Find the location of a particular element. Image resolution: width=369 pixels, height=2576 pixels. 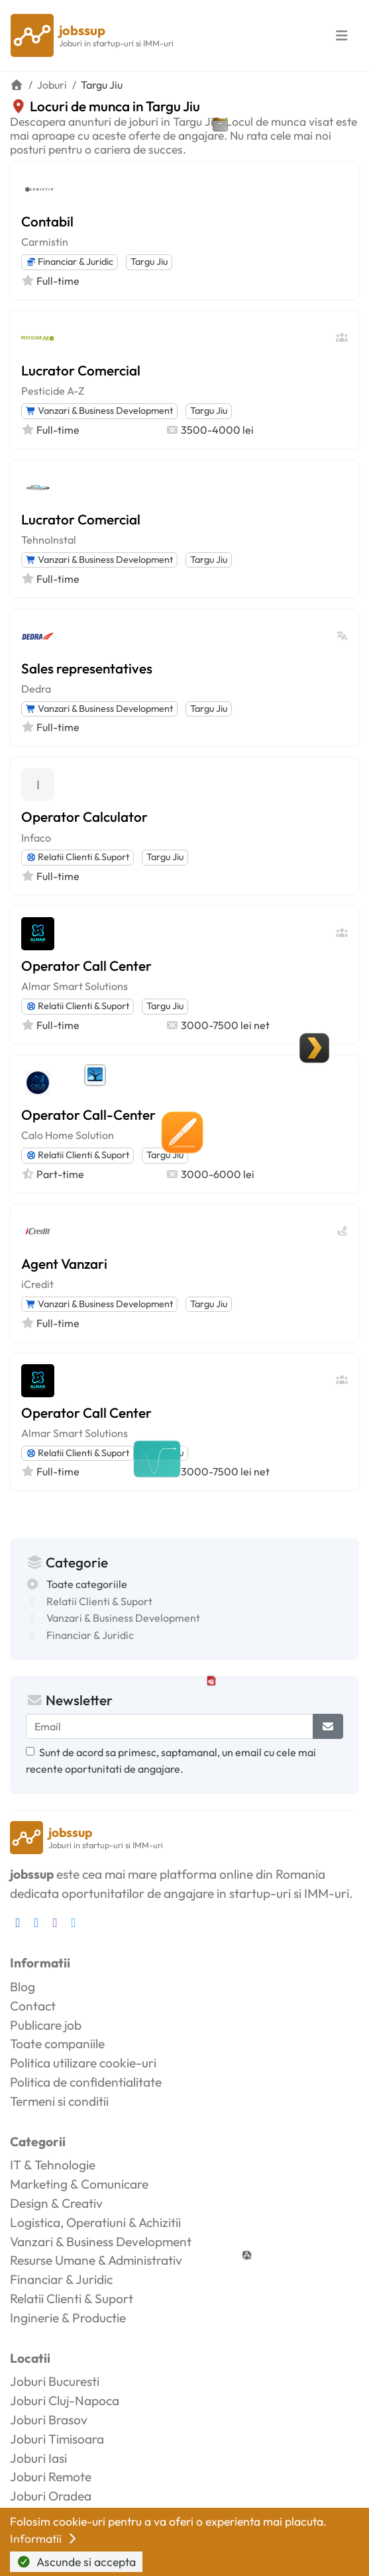

open system resource monitor is located at coordinates (157, 1459).